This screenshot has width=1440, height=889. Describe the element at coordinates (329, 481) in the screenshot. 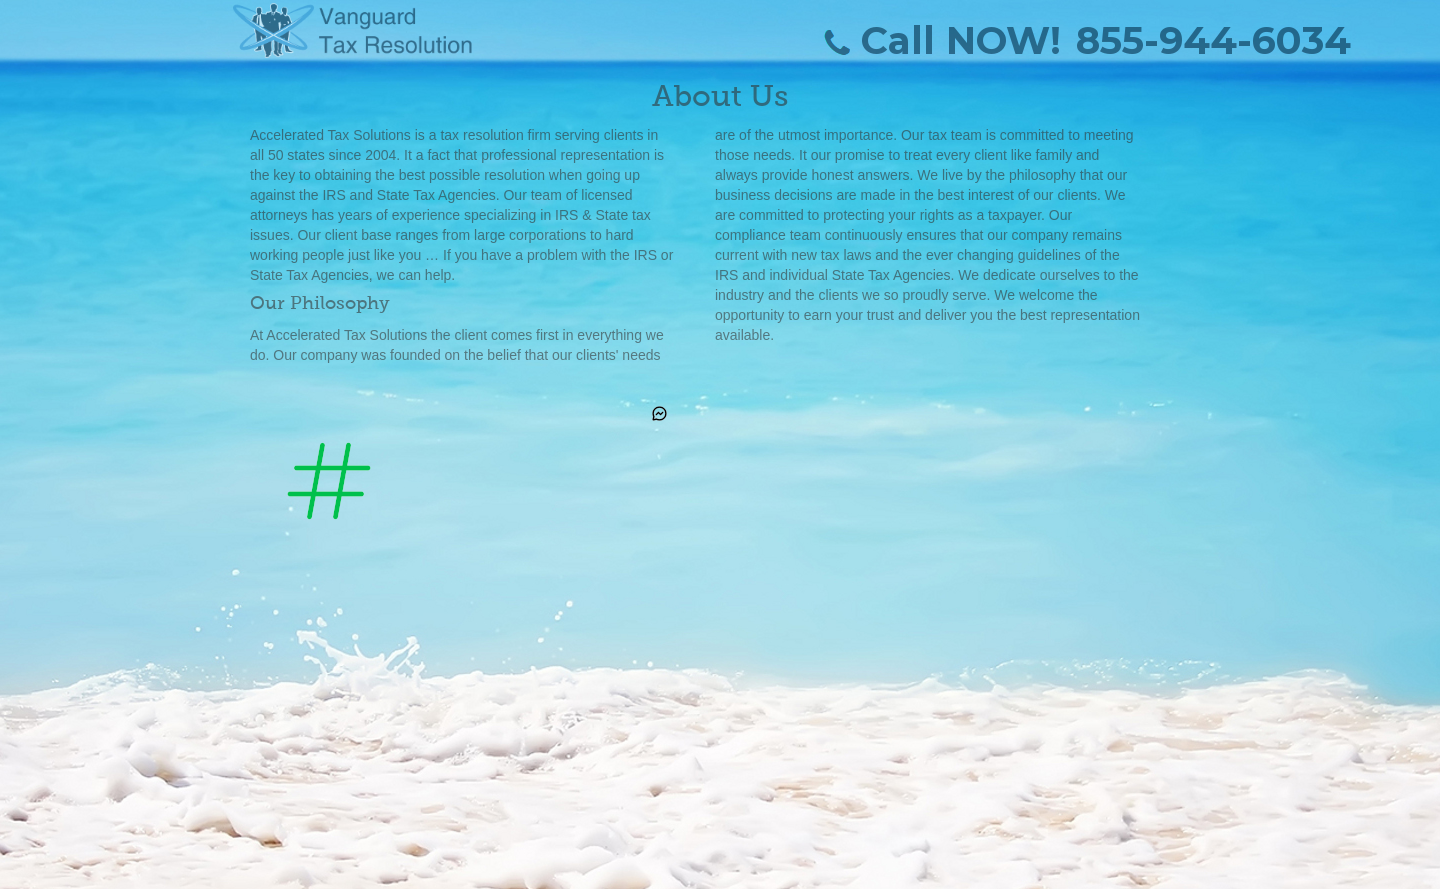

I see `view or browse hashtags` at that location.